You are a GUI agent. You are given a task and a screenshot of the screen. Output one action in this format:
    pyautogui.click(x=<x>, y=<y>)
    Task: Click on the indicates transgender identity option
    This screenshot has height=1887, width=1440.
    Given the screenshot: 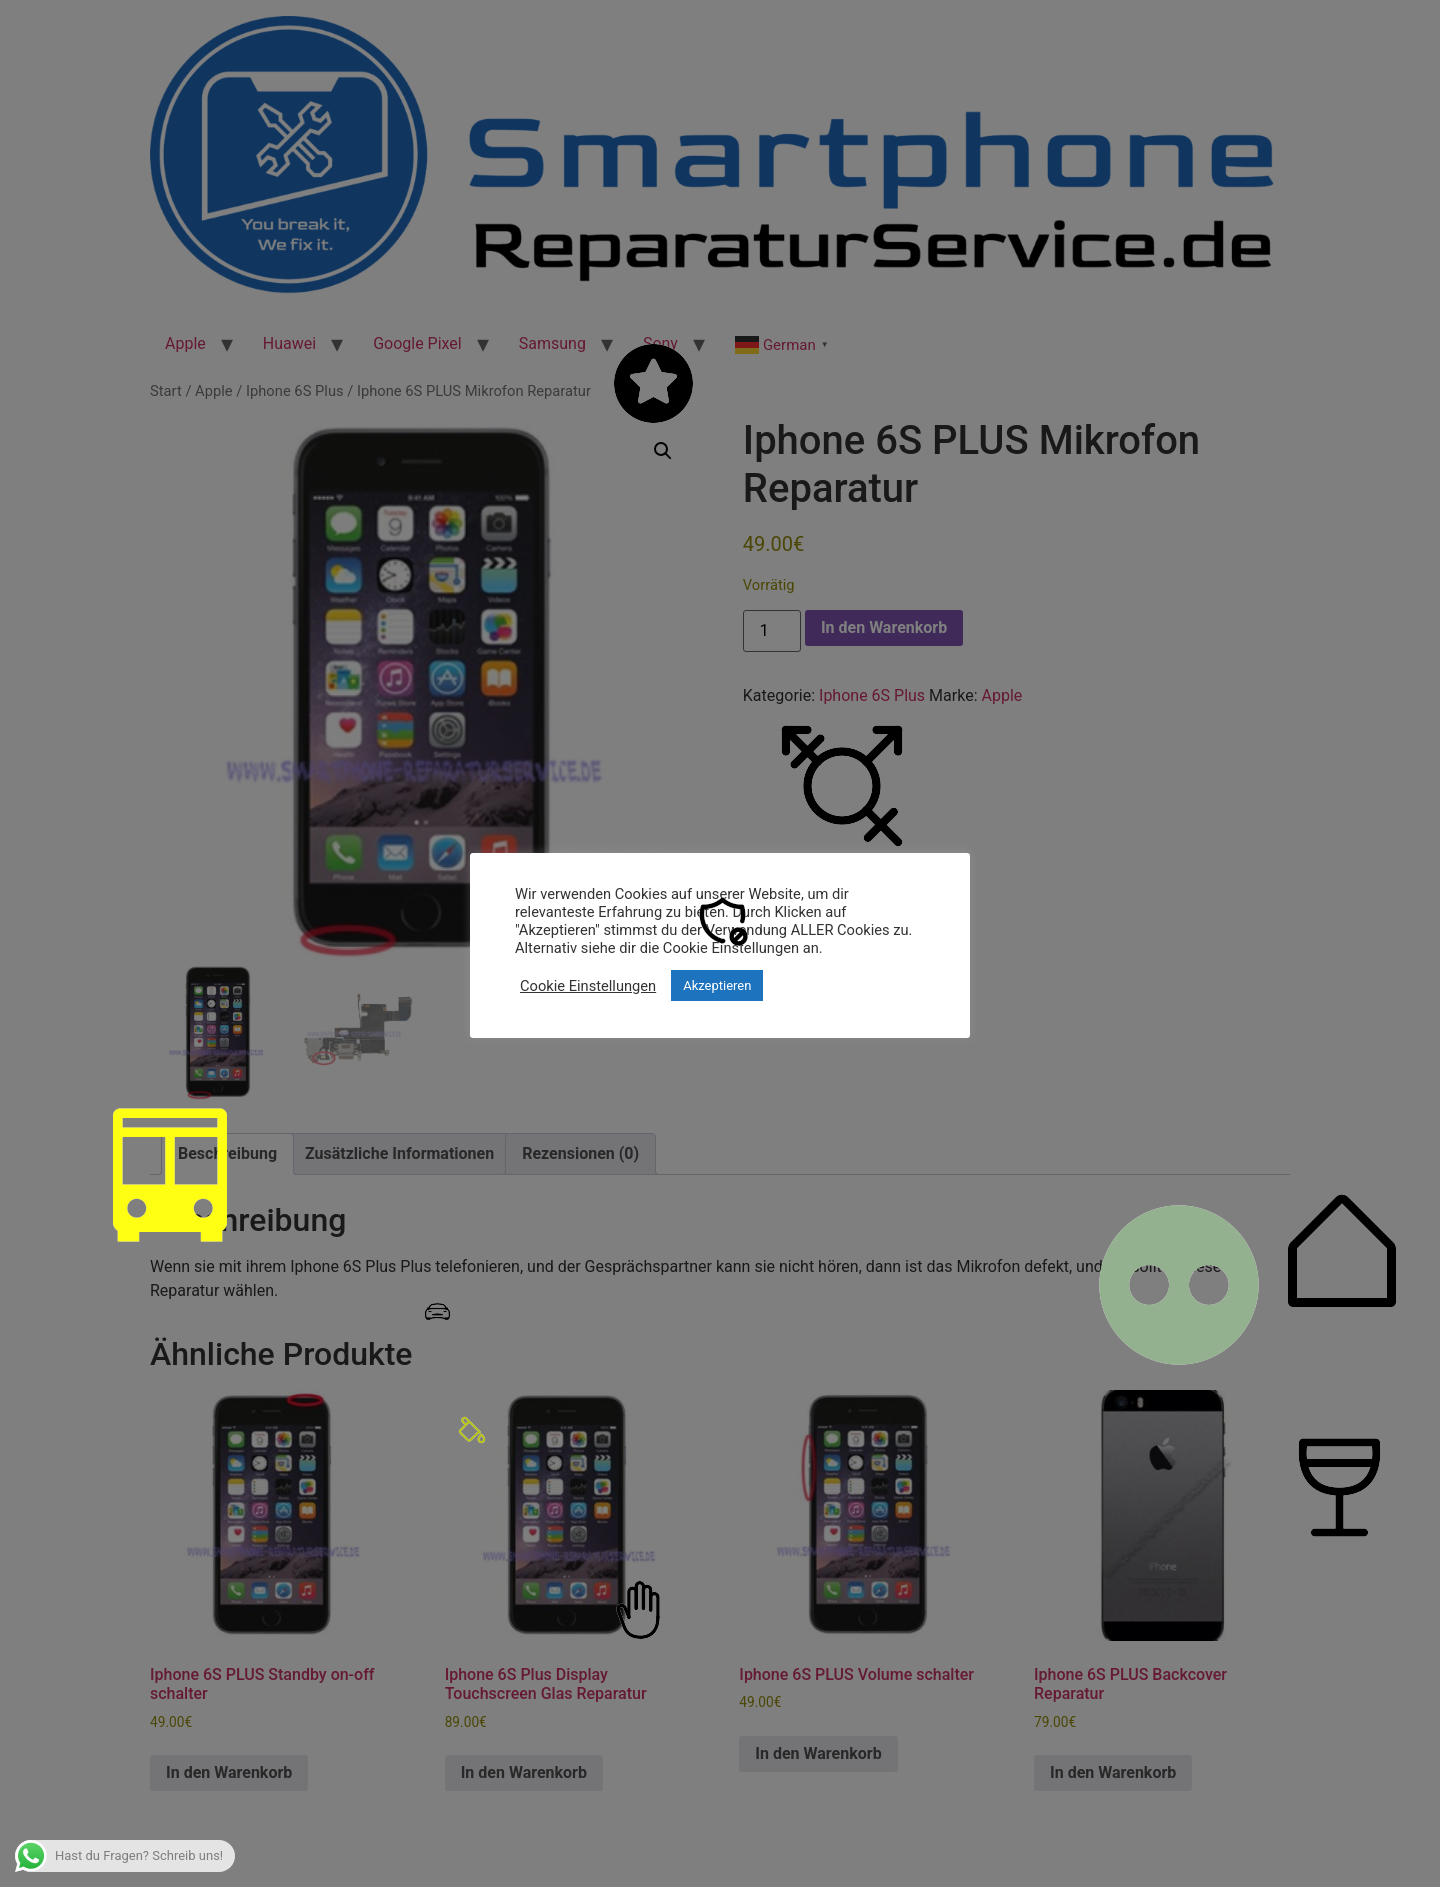 What is the action you would take?
    pyautogui.click(x=842, y=786)
    